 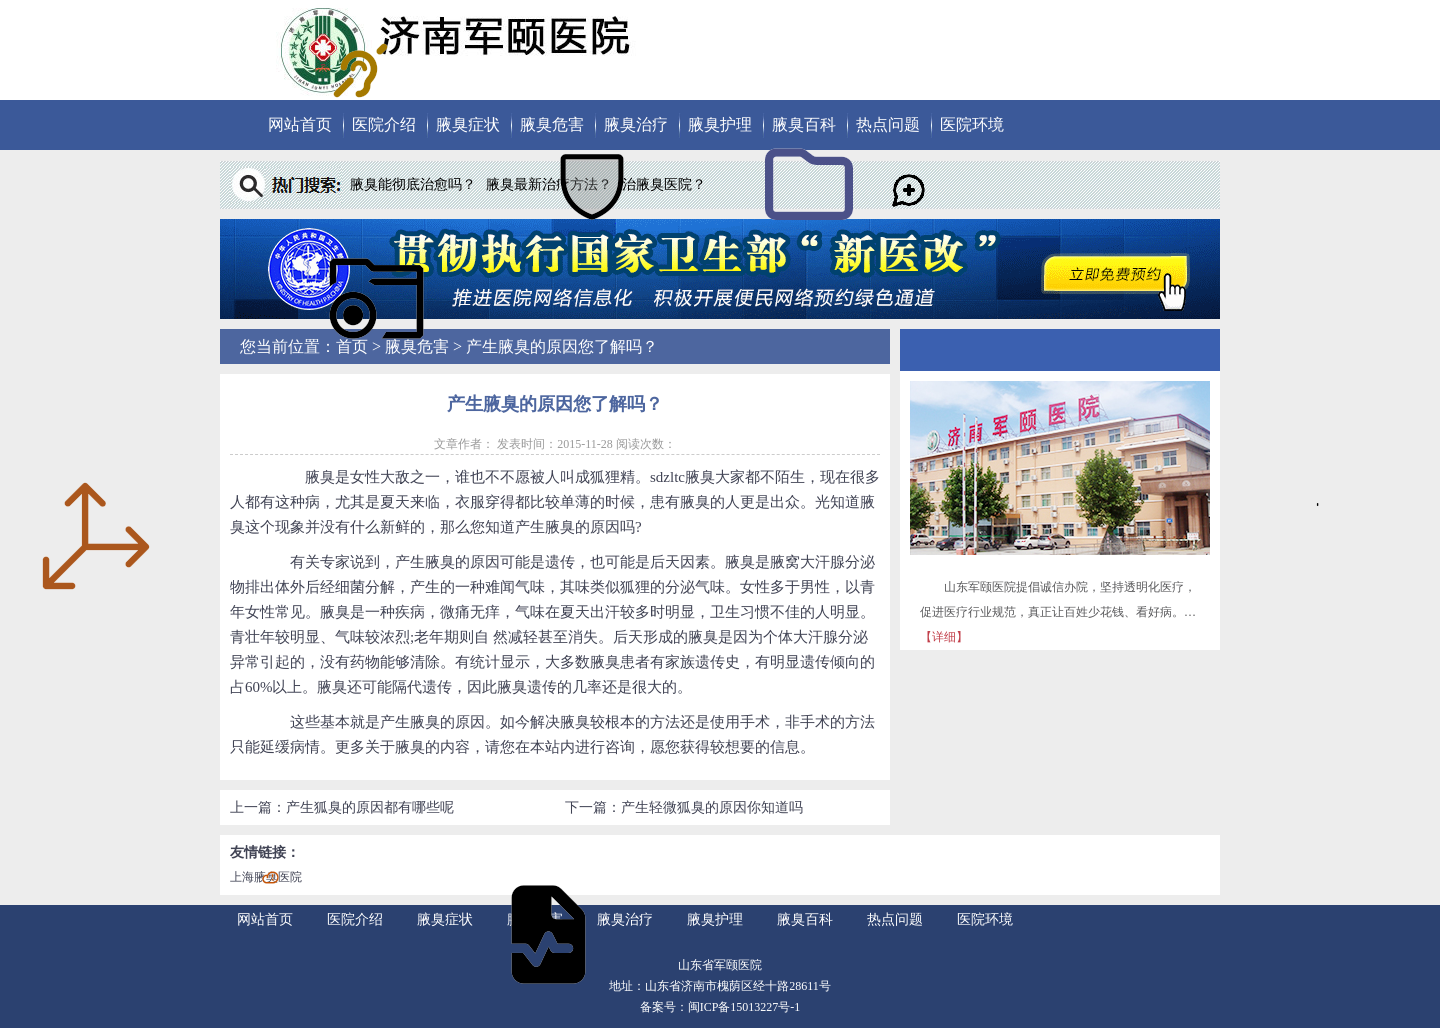 I want to click on add a comment or review to a location, so click(x=909, y=190).